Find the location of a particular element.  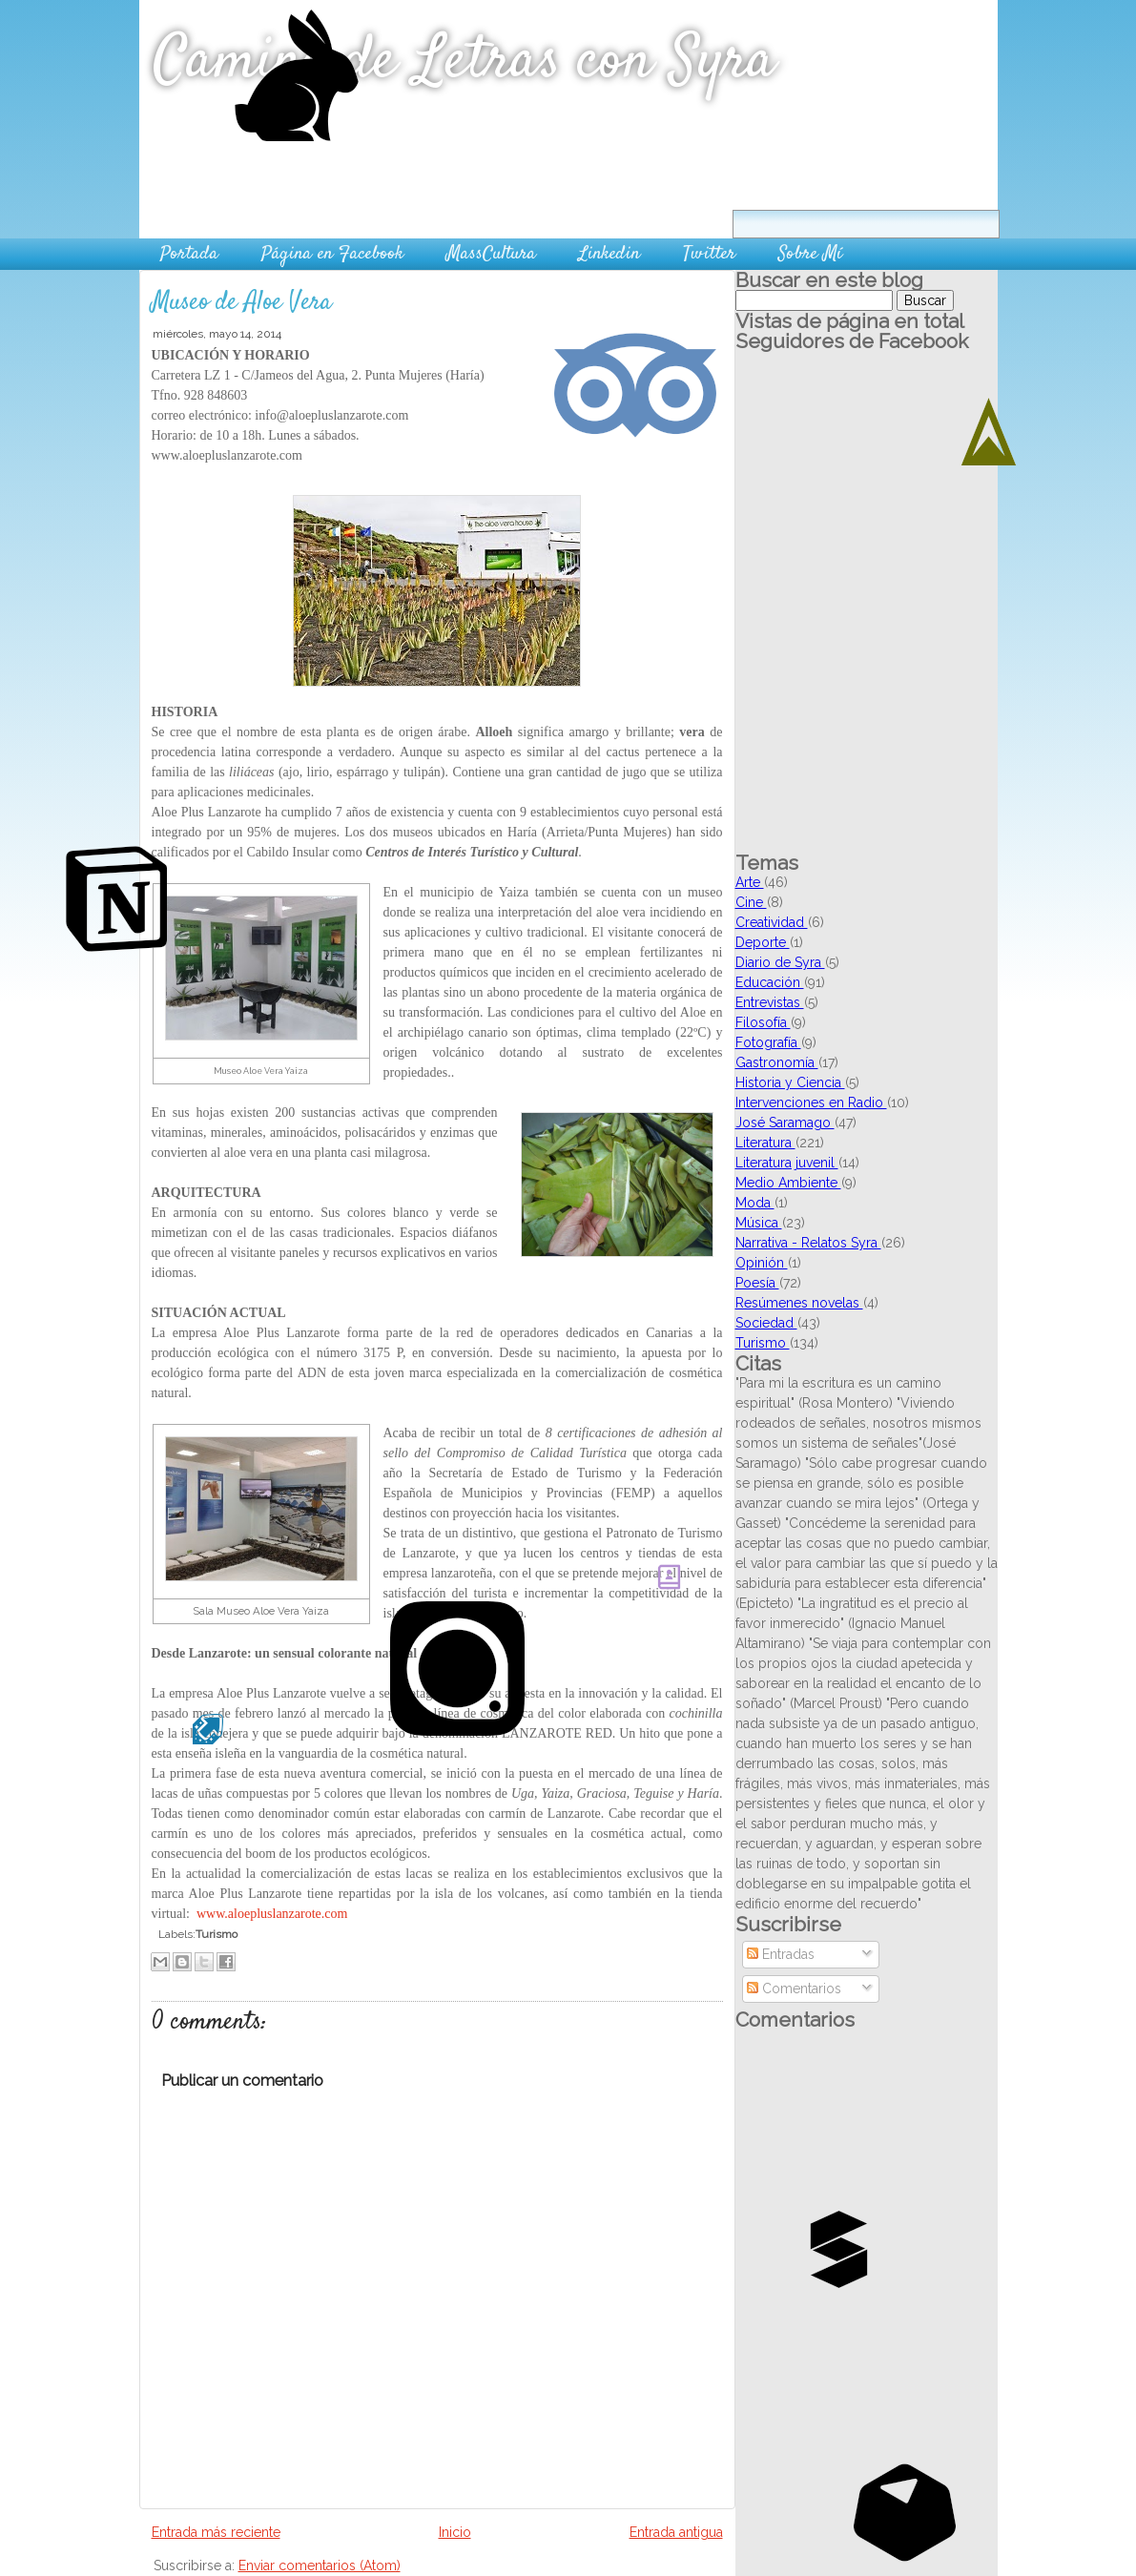

open RunKit node.js playground is located at coordinates (904, 2512).